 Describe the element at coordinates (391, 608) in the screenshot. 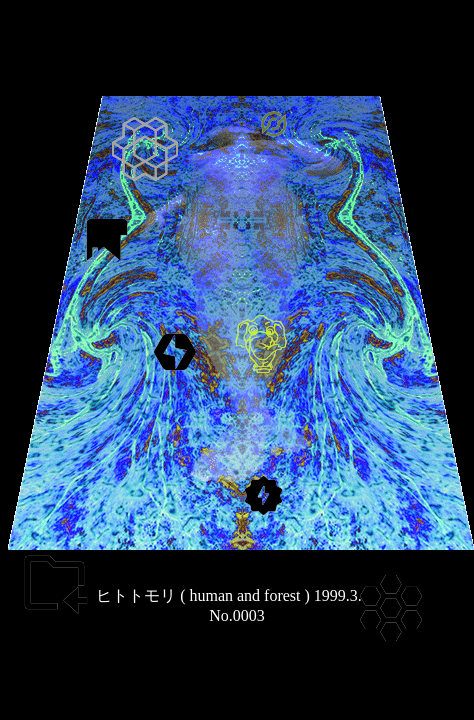

I see `miraheze wiki hosting platform logo` at that location.